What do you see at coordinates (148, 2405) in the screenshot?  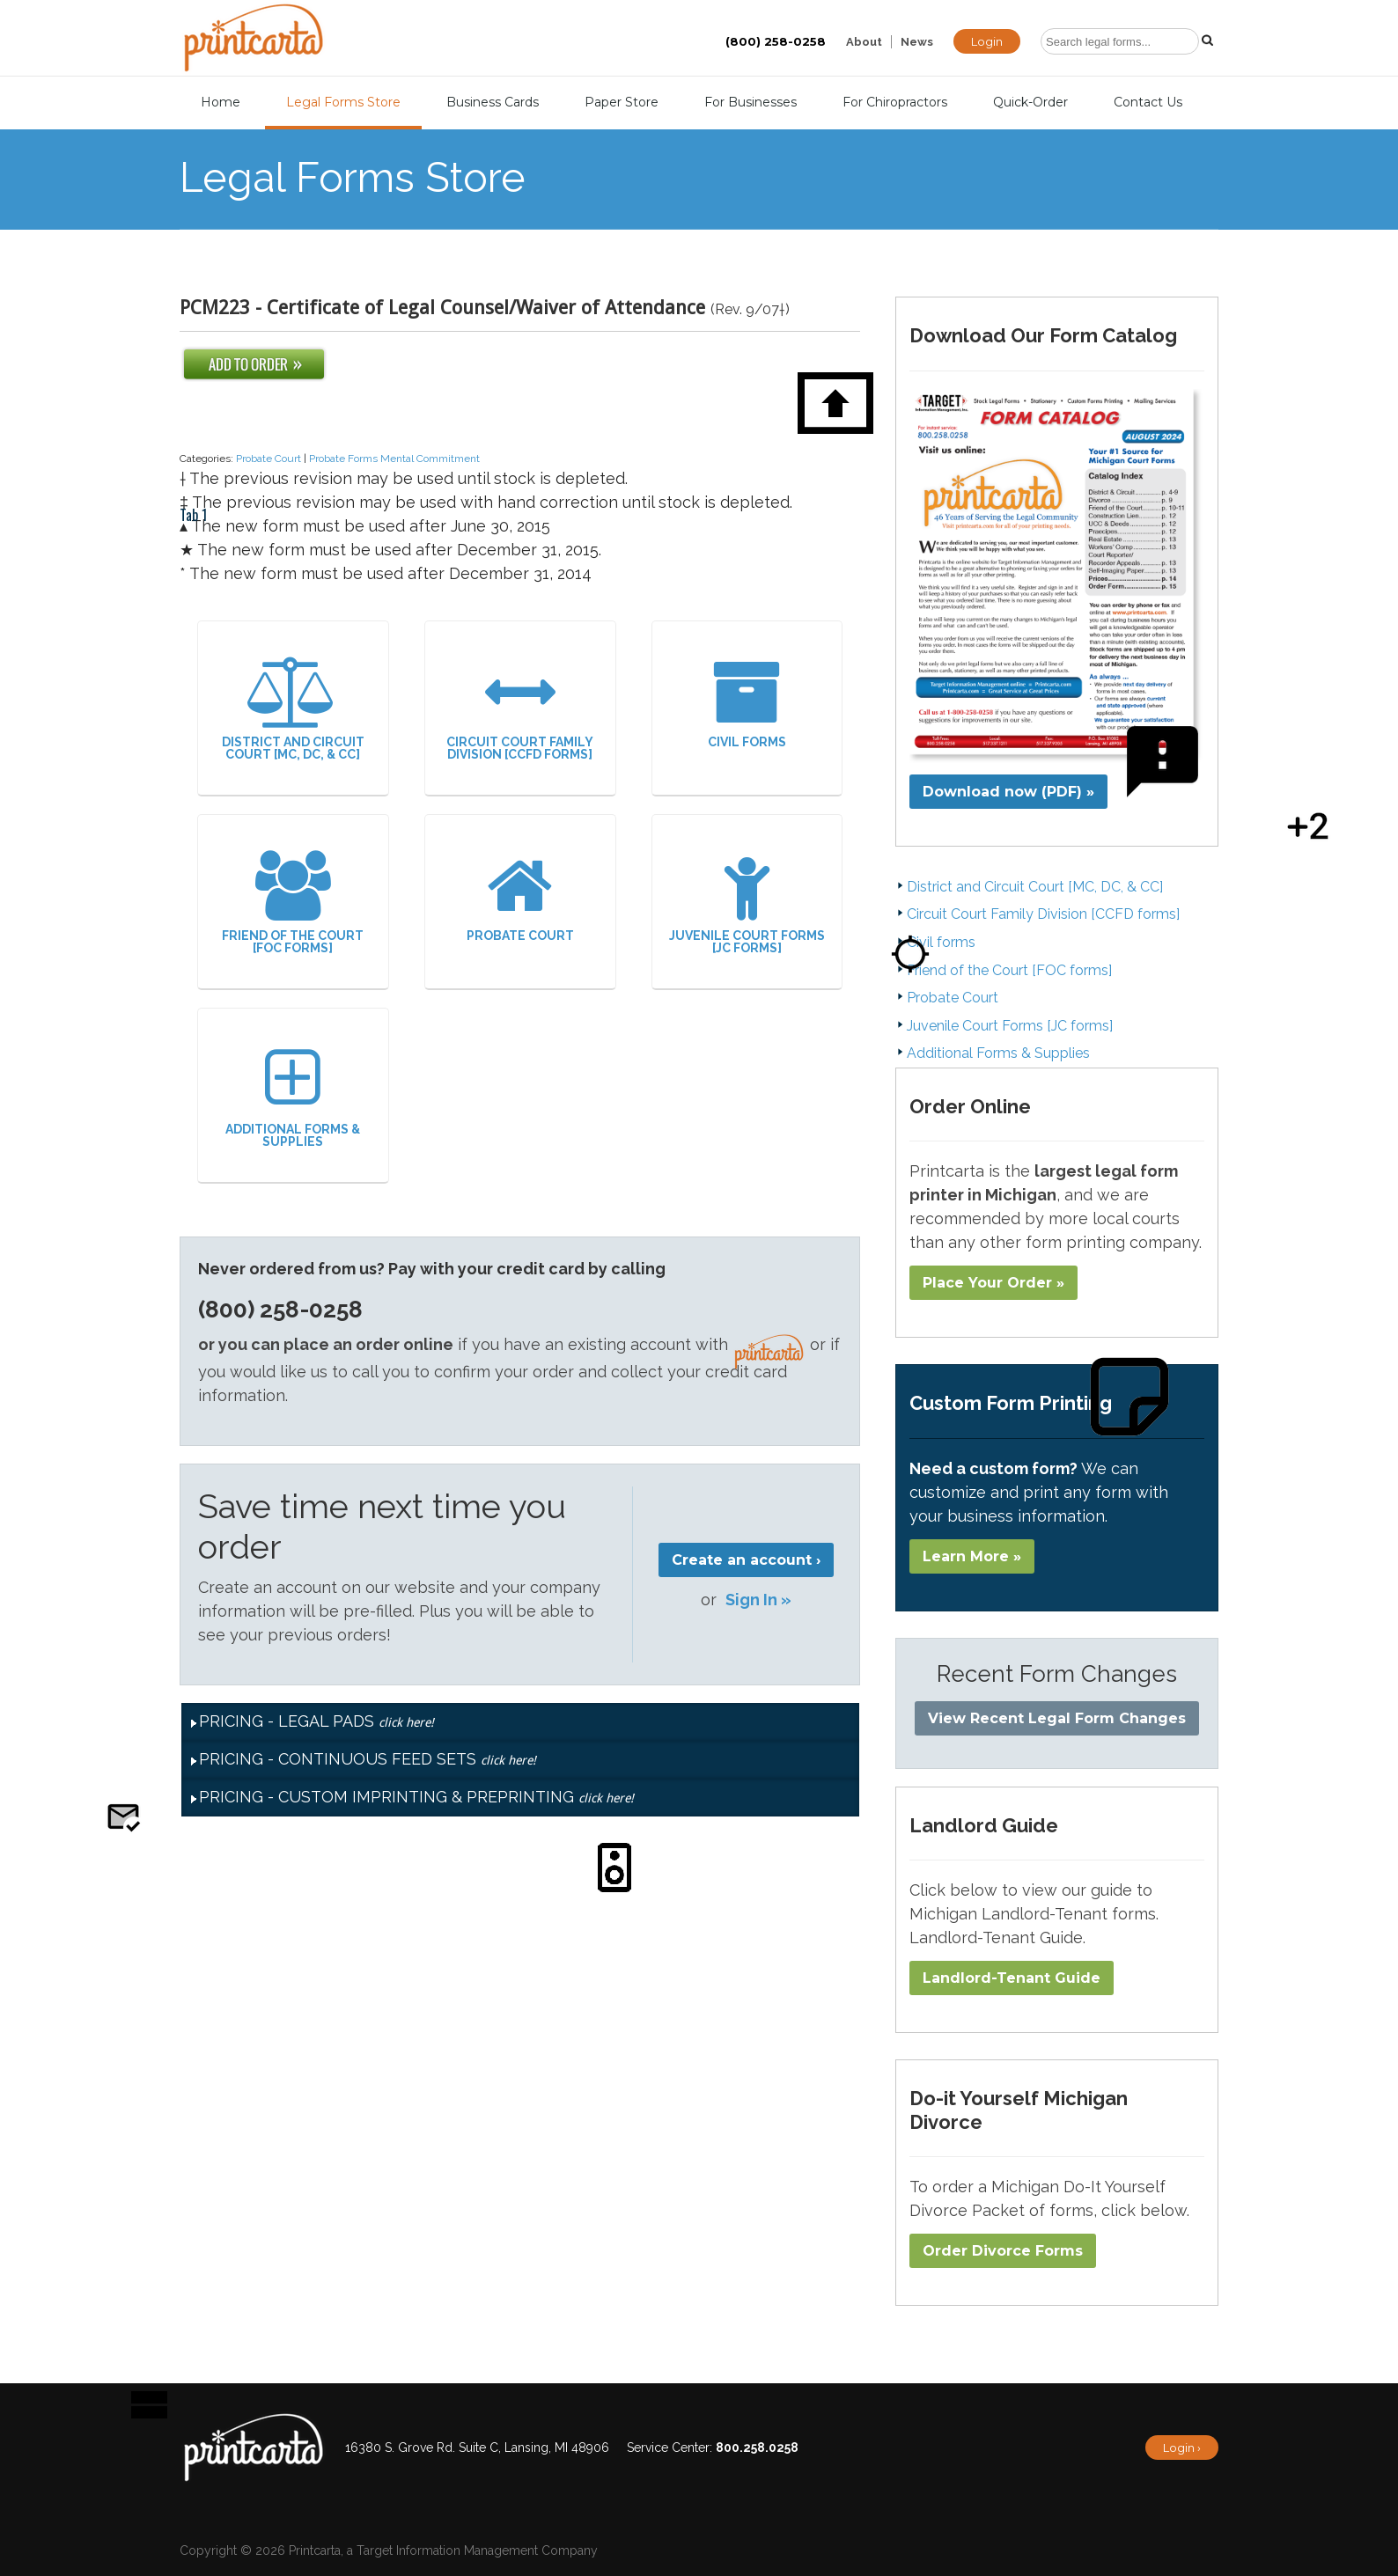 I see `switch to stream or list view` at bounding box center [148, 2405].